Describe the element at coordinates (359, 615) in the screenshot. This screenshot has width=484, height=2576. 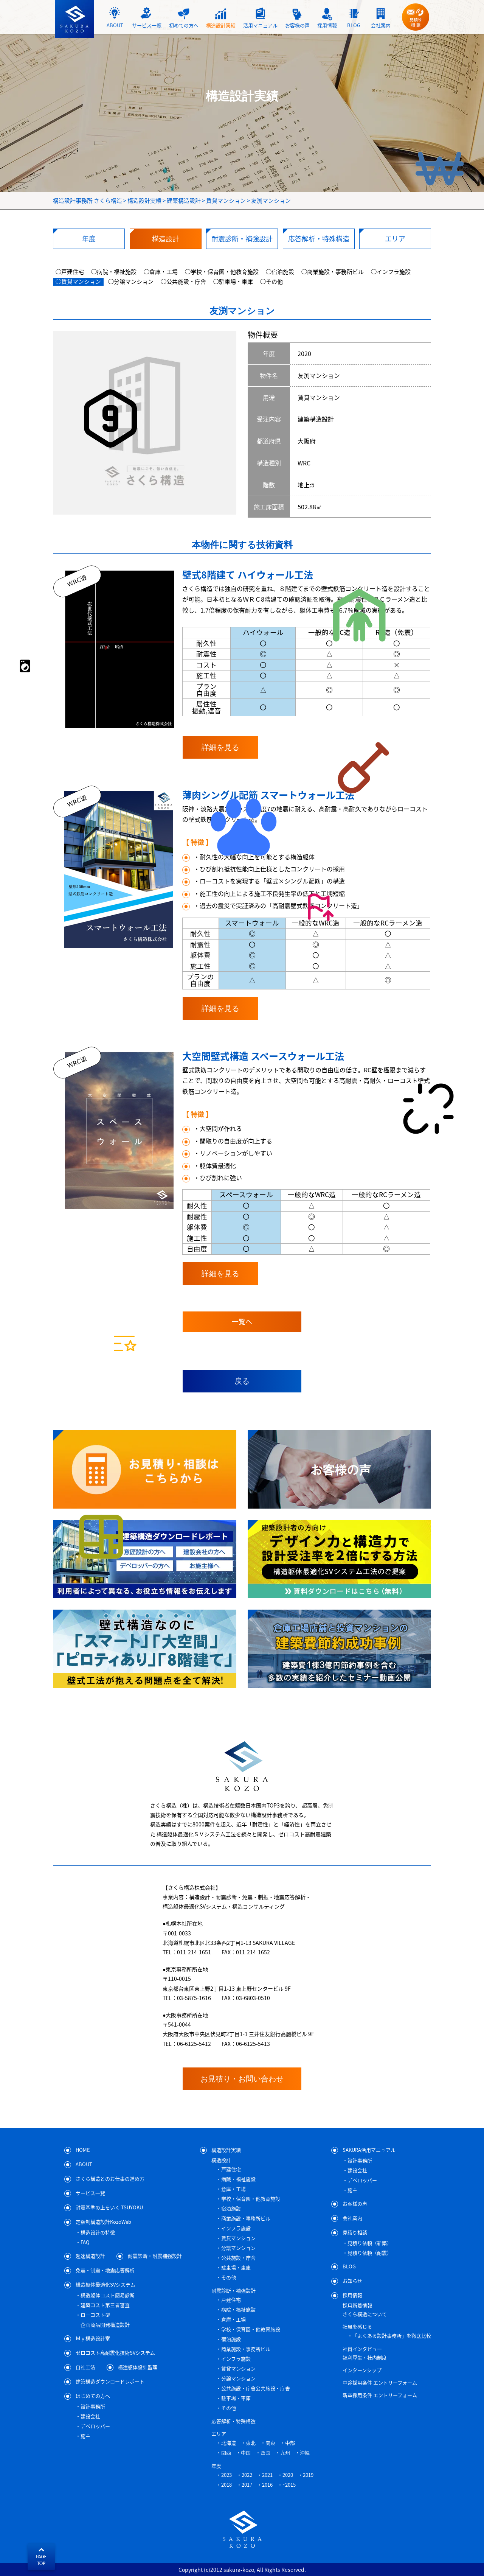
I see `find shelter or emergency housing` at that location.